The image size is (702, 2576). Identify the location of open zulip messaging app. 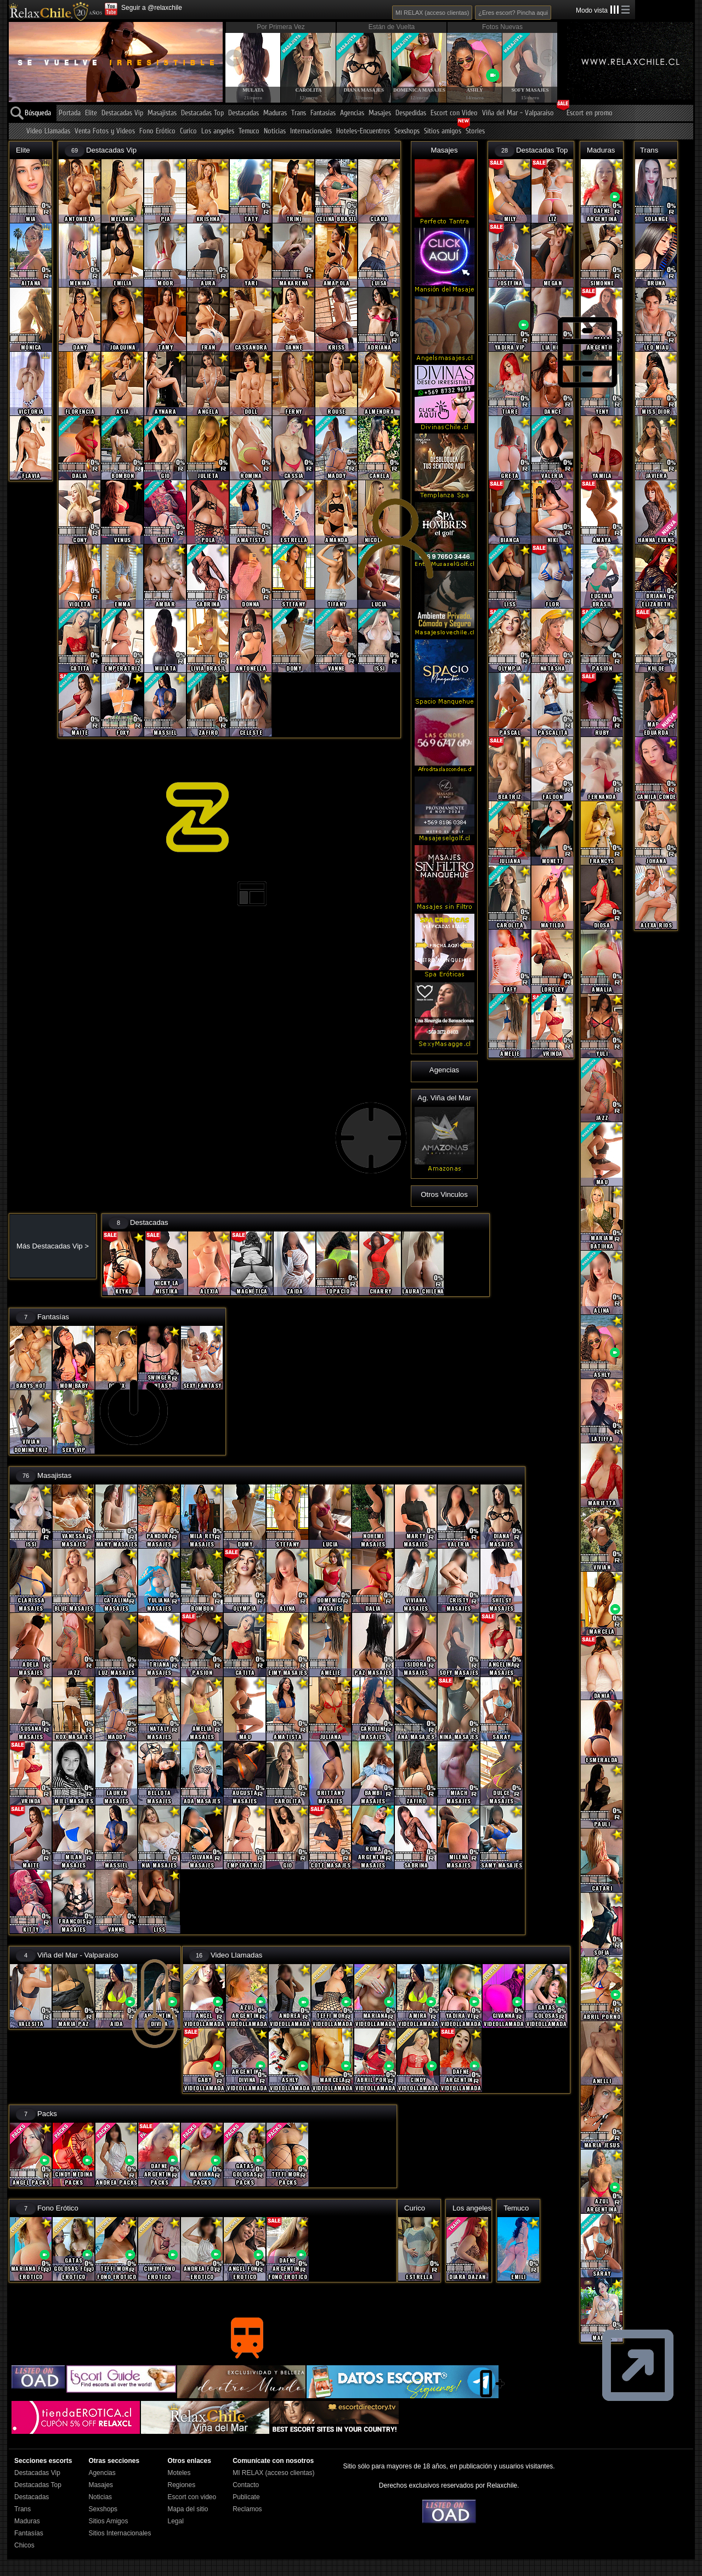
(197, 817).